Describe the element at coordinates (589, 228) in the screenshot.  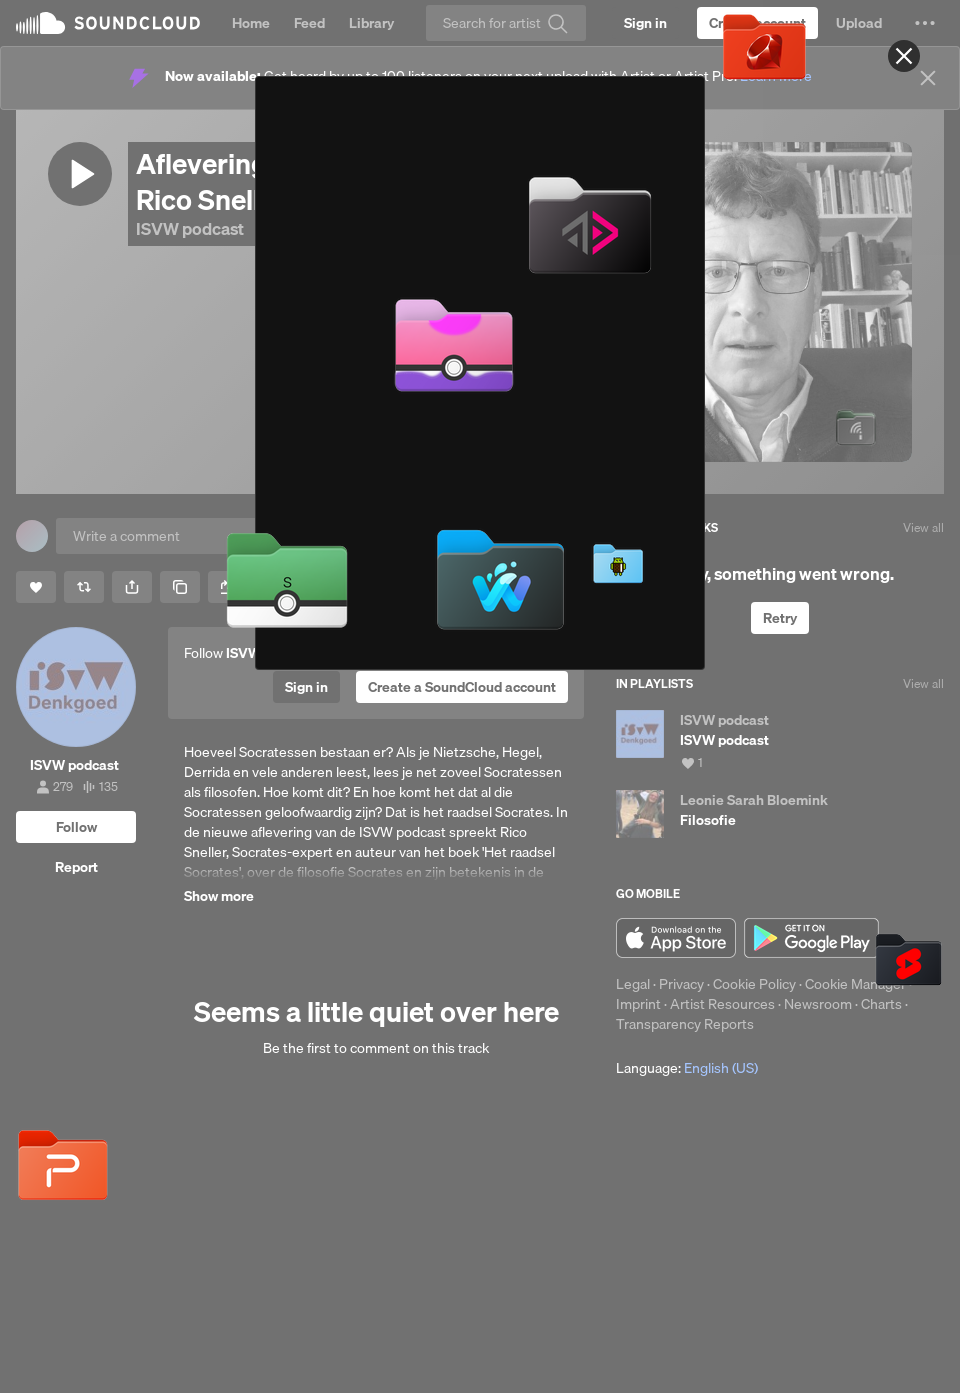
I see `folder containing ActivityPub or federated social media content` at that location.